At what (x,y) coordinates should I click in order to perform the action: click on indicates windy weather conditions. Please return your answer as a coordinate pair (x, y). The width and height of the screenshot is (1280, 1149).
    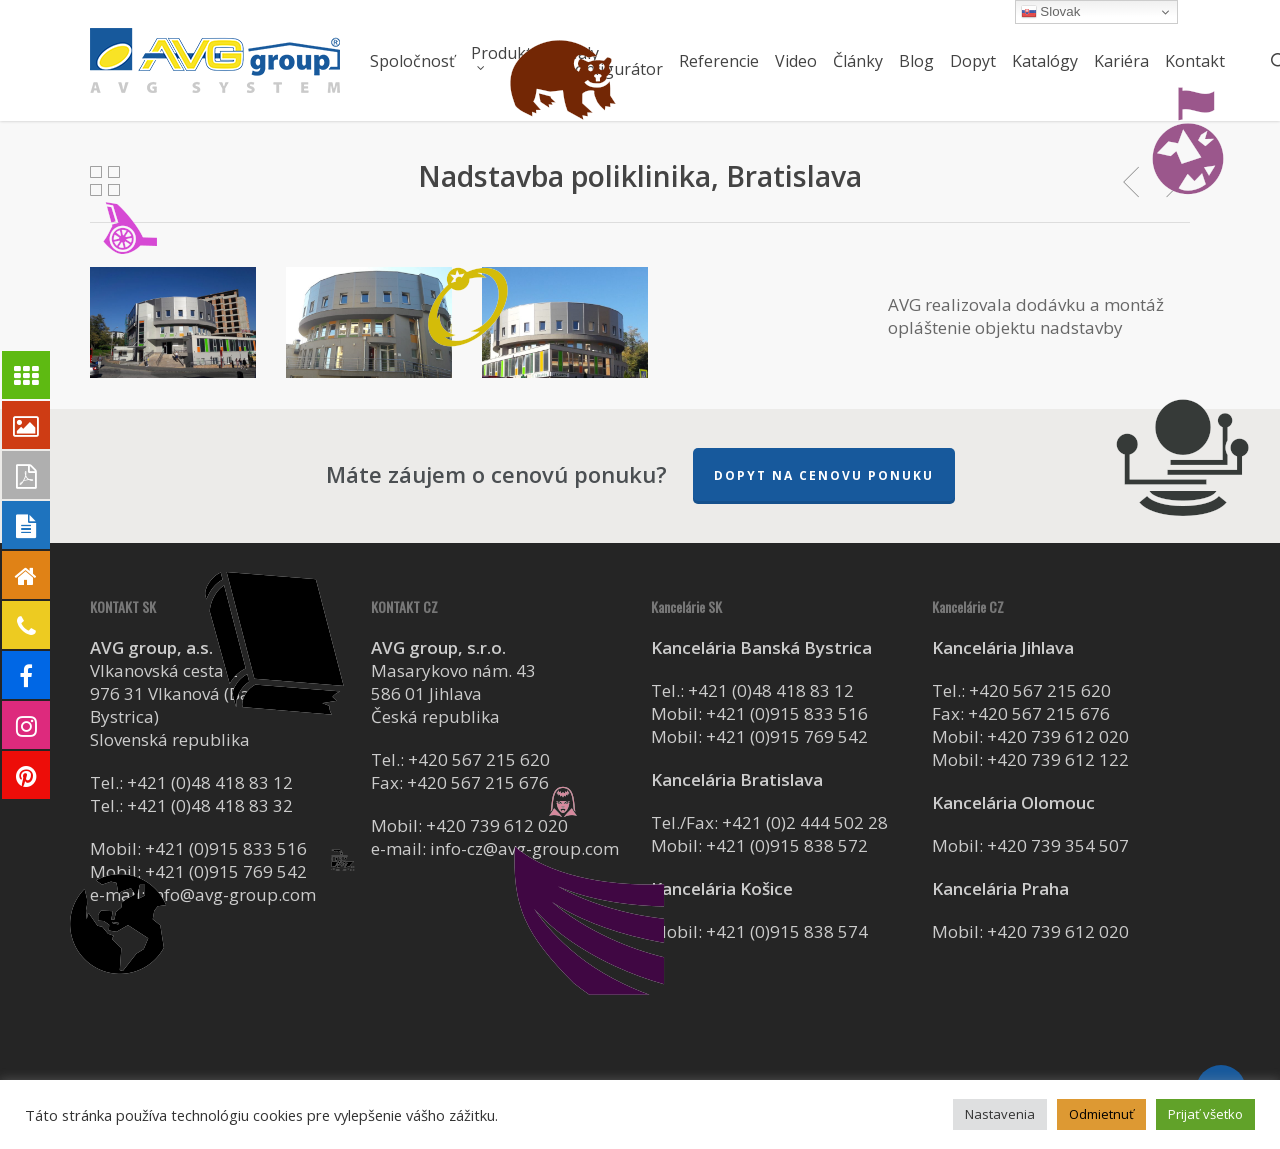
    Looking at the image, I should click on (589, 920).